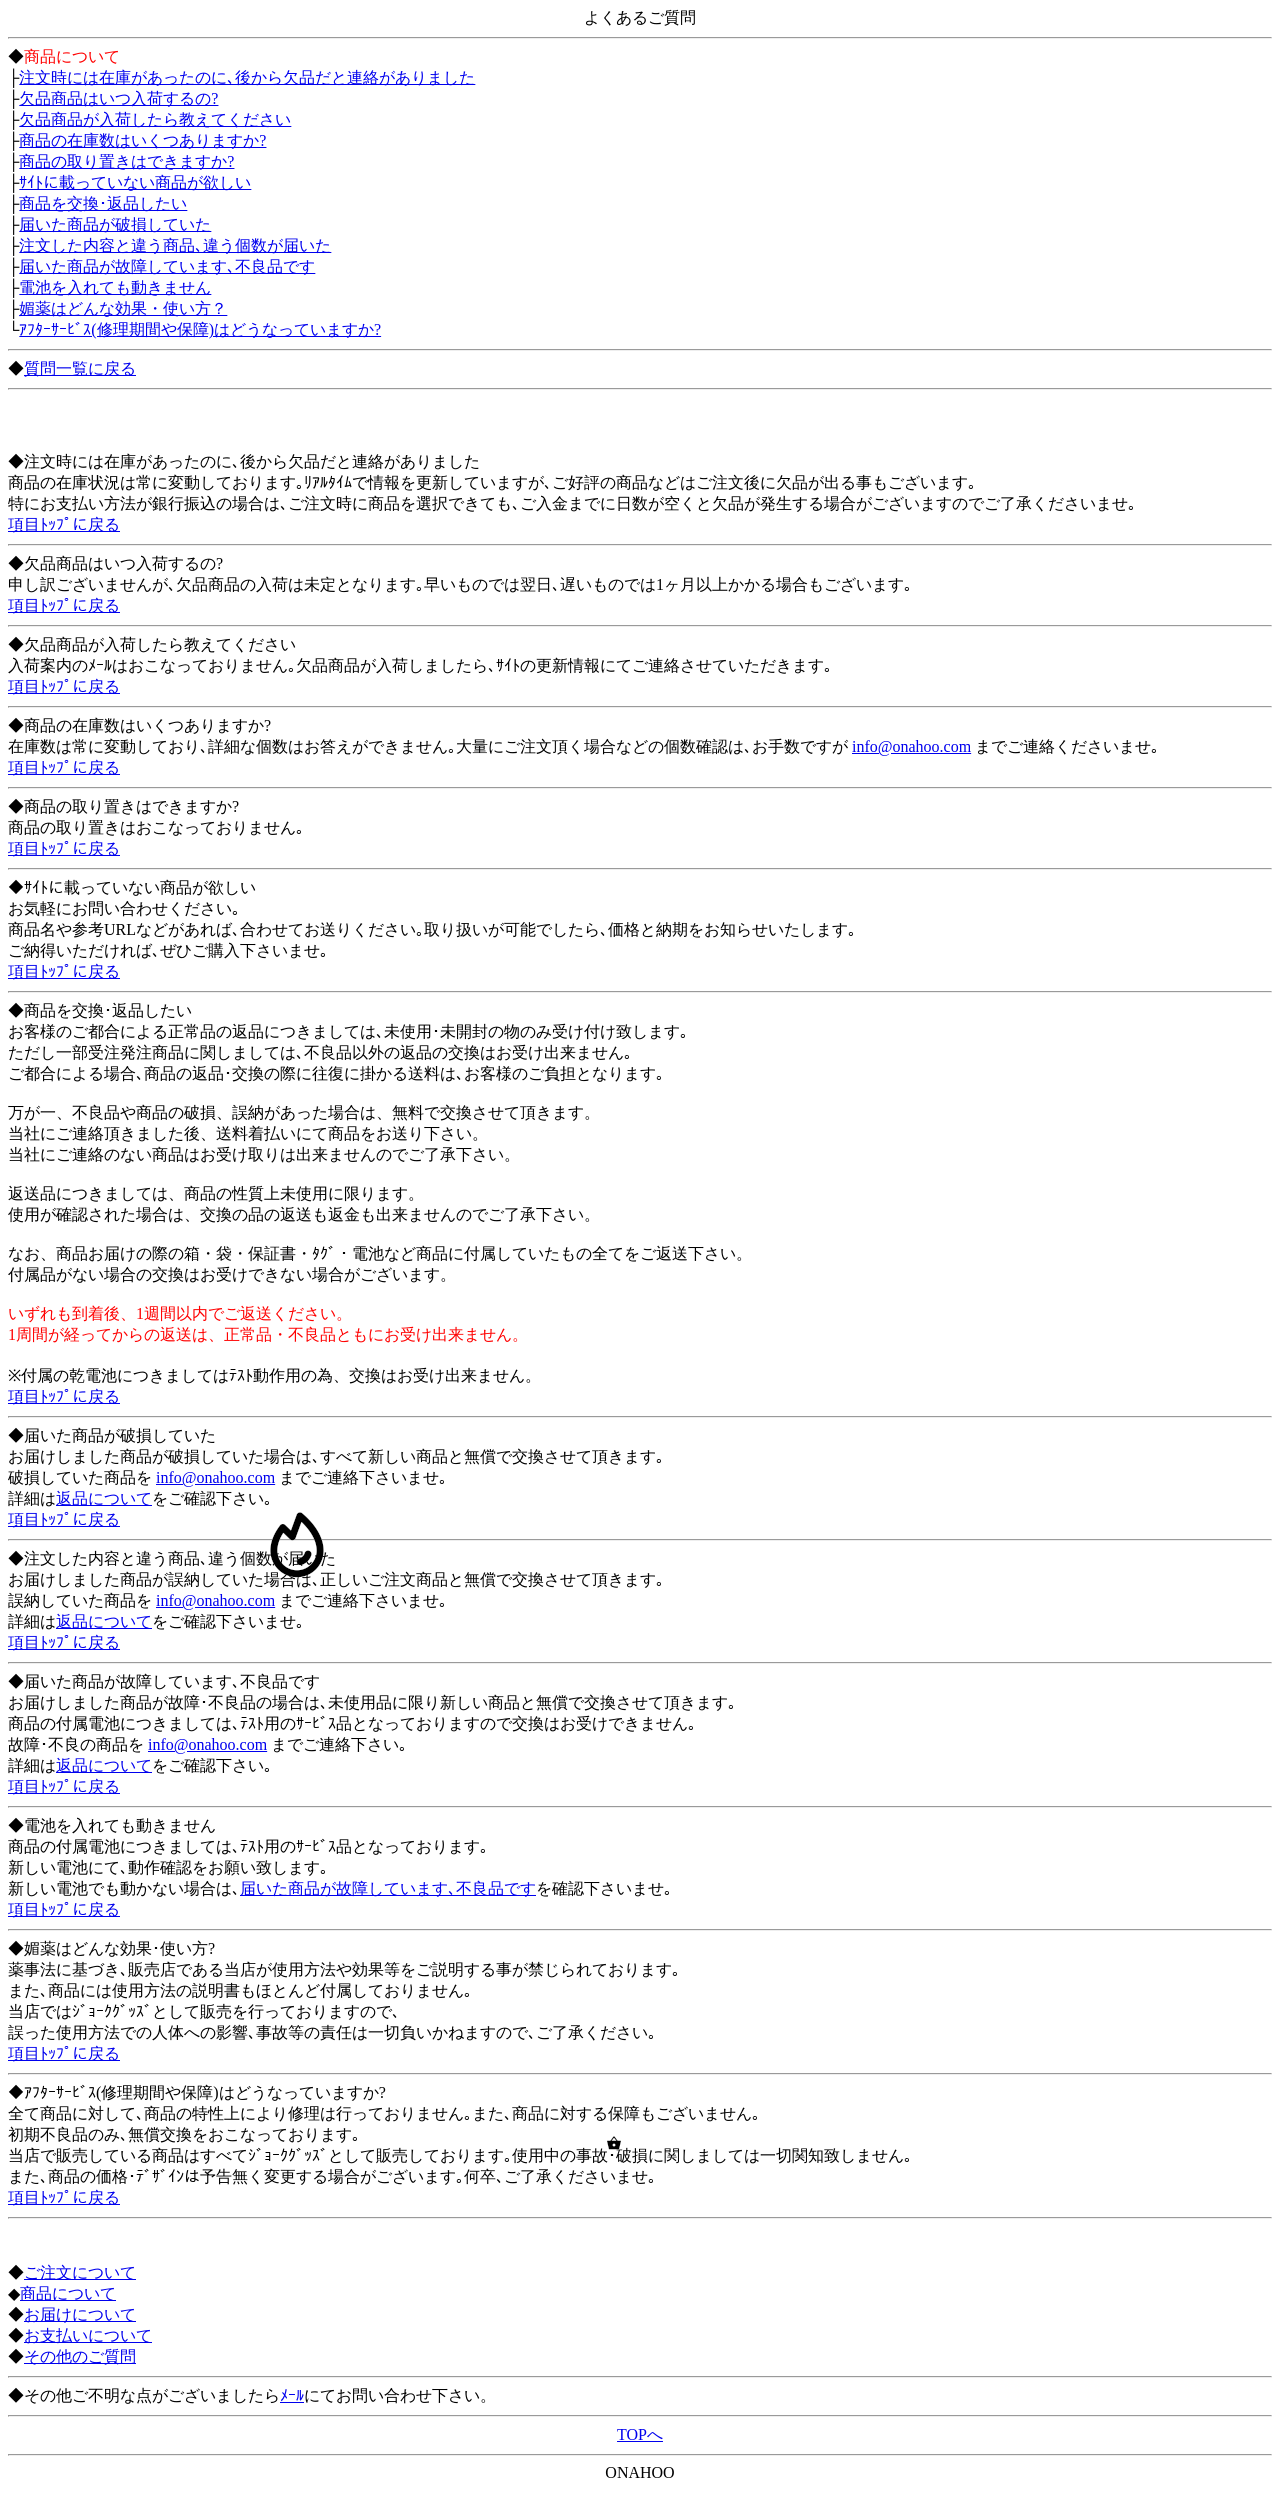 The image size is (1280, 2508). What do you see at coordinates (297, 1546) in the screenshot?
I see `indicates trending or popular content` at bounding box center [297, 1546].